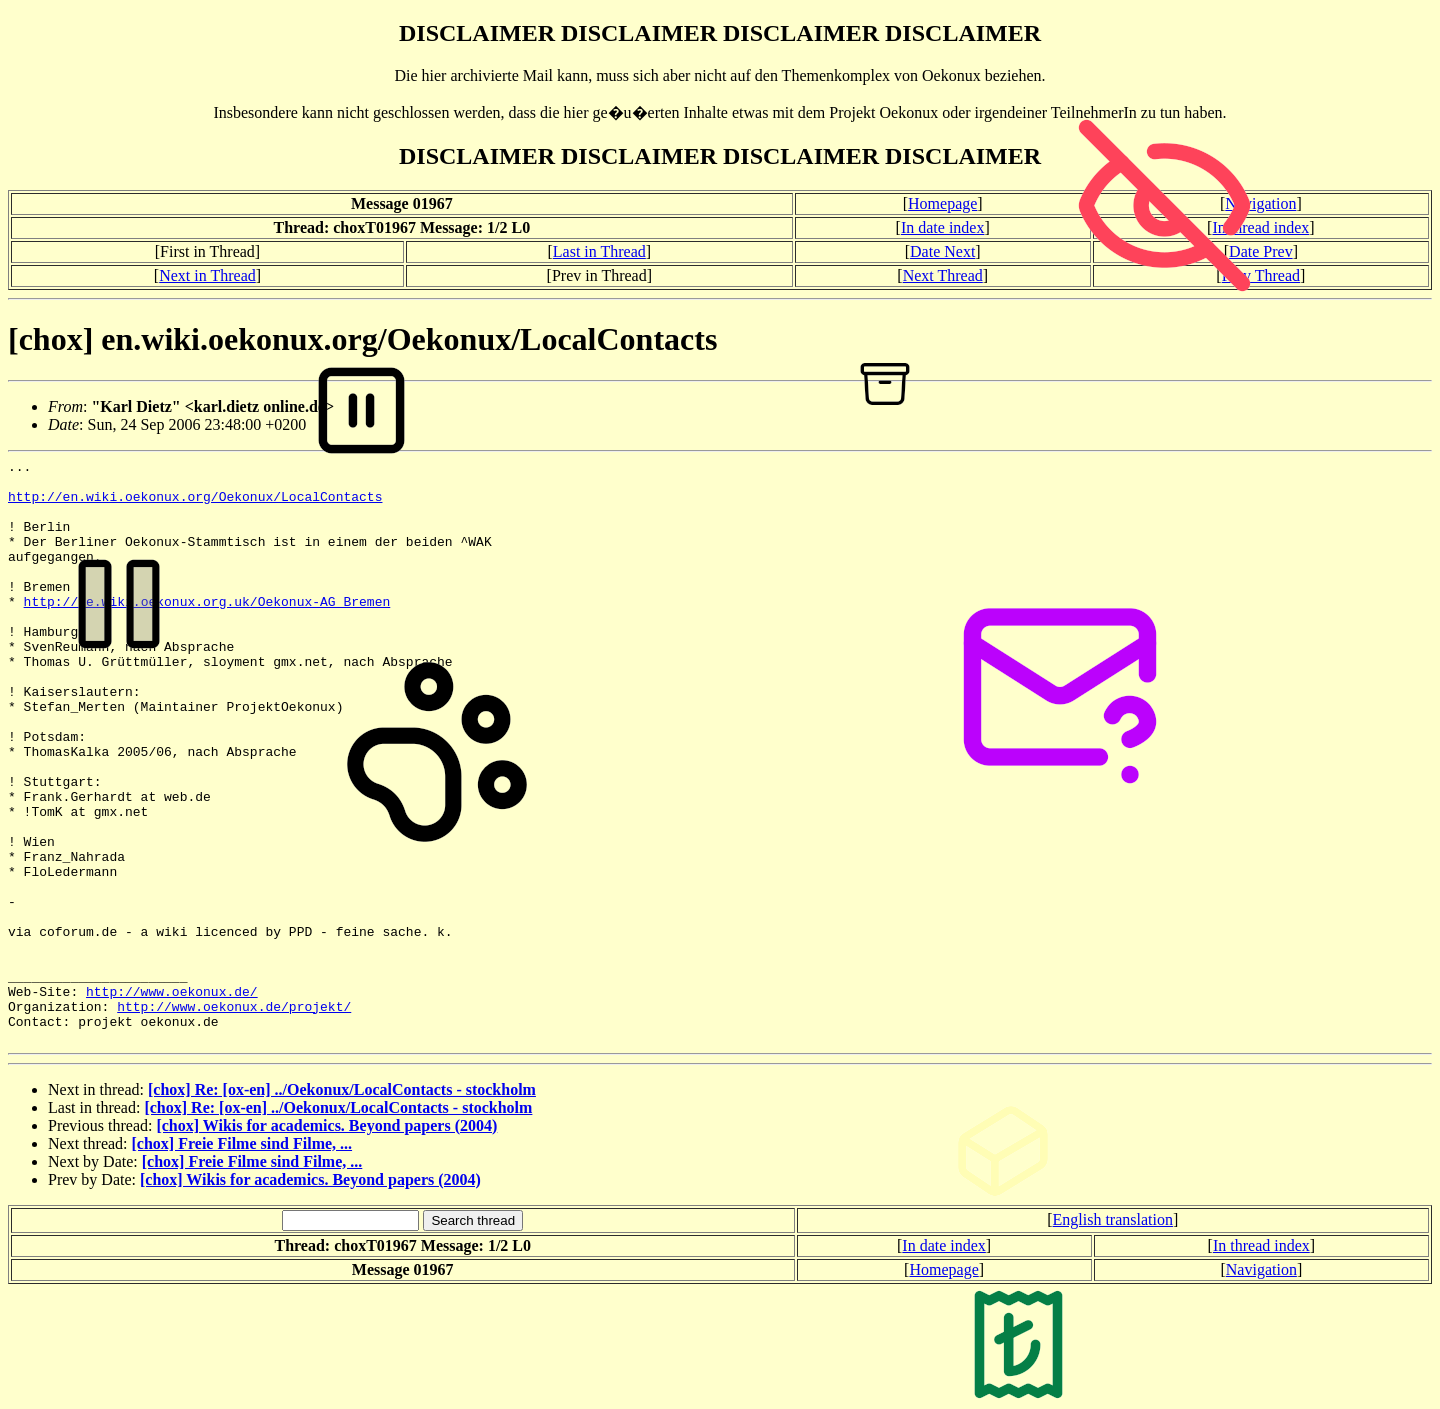 The height and width of the screenshot is (1409, 1440). What do you see at coordinates (437, 752) in the screenshot?
I see `access pet-related features or settings` at bounding box center [437, 752].